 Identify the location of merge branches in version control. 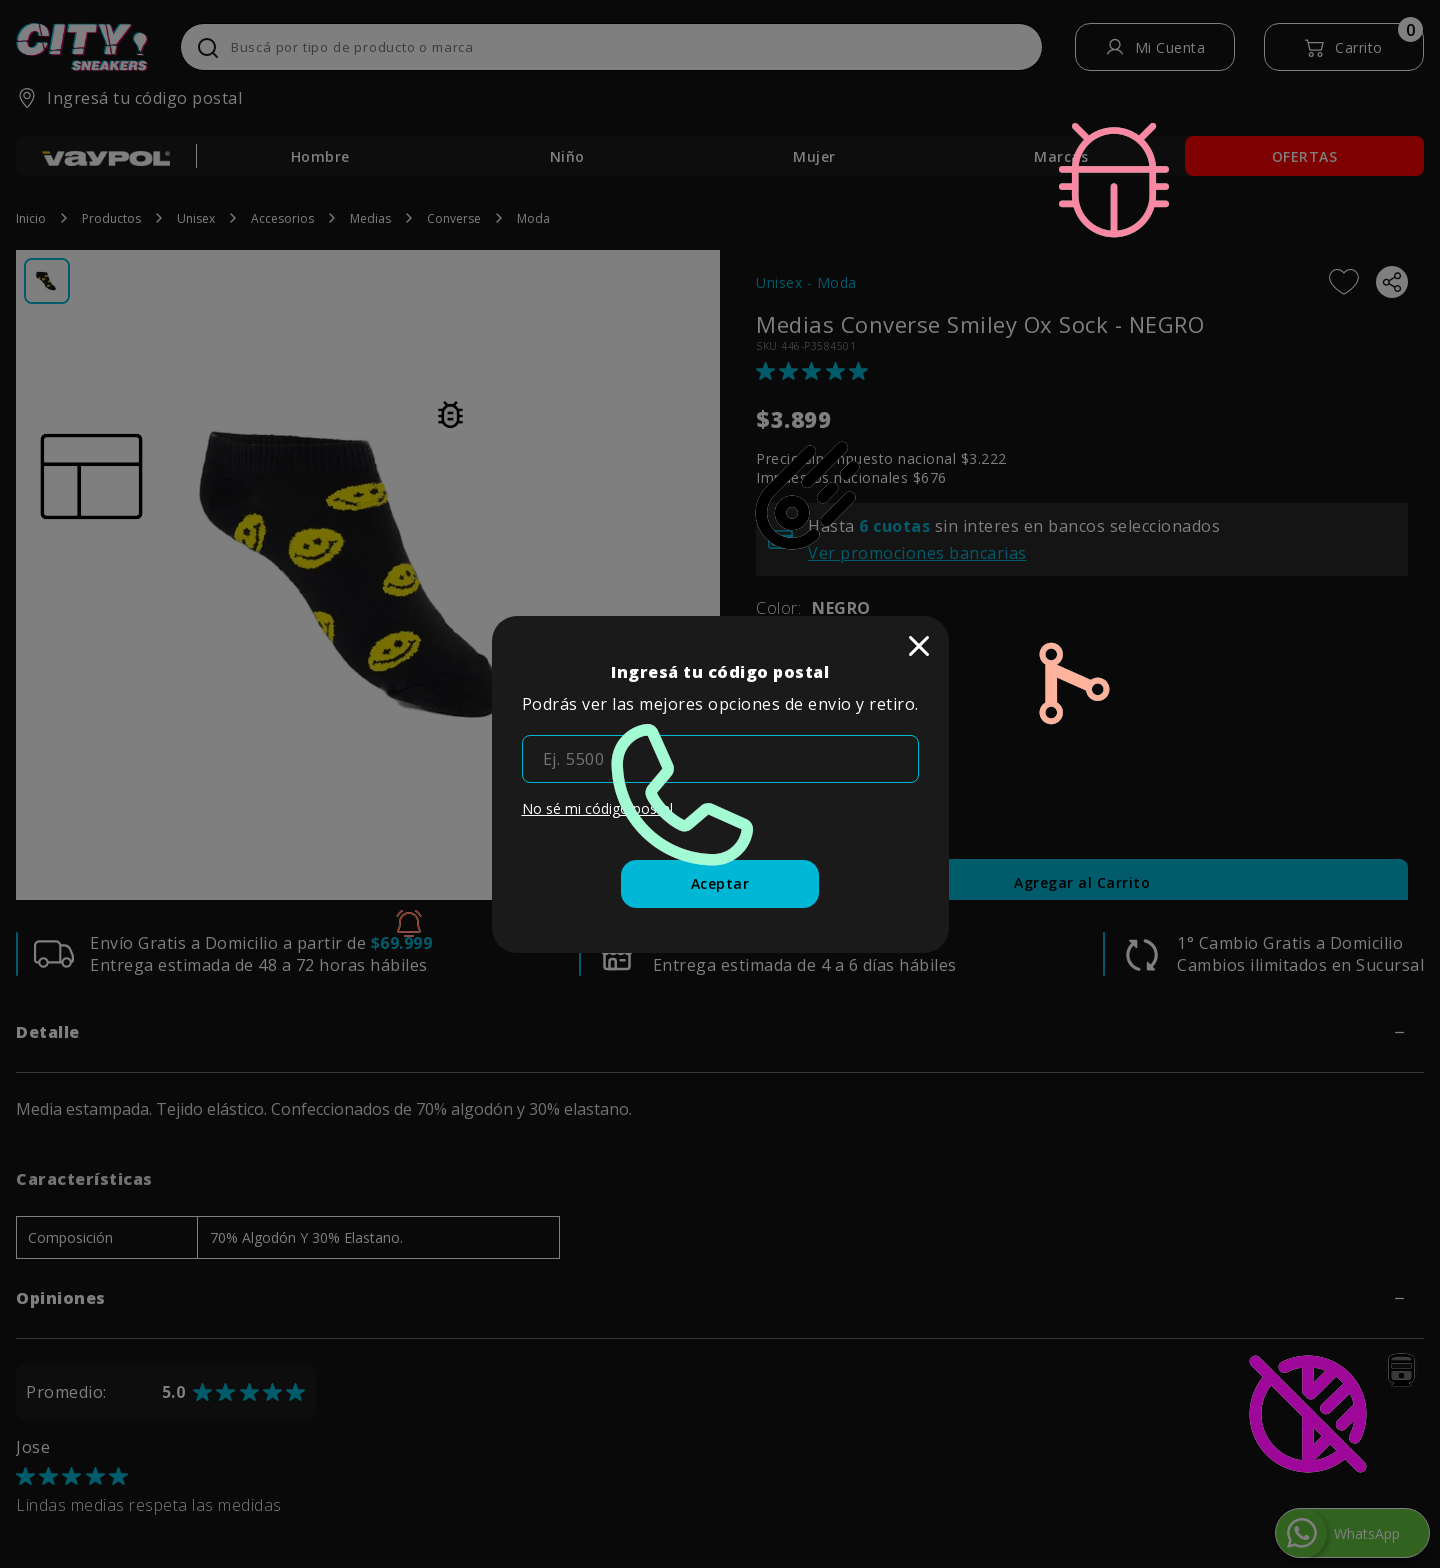
(1074, 683).